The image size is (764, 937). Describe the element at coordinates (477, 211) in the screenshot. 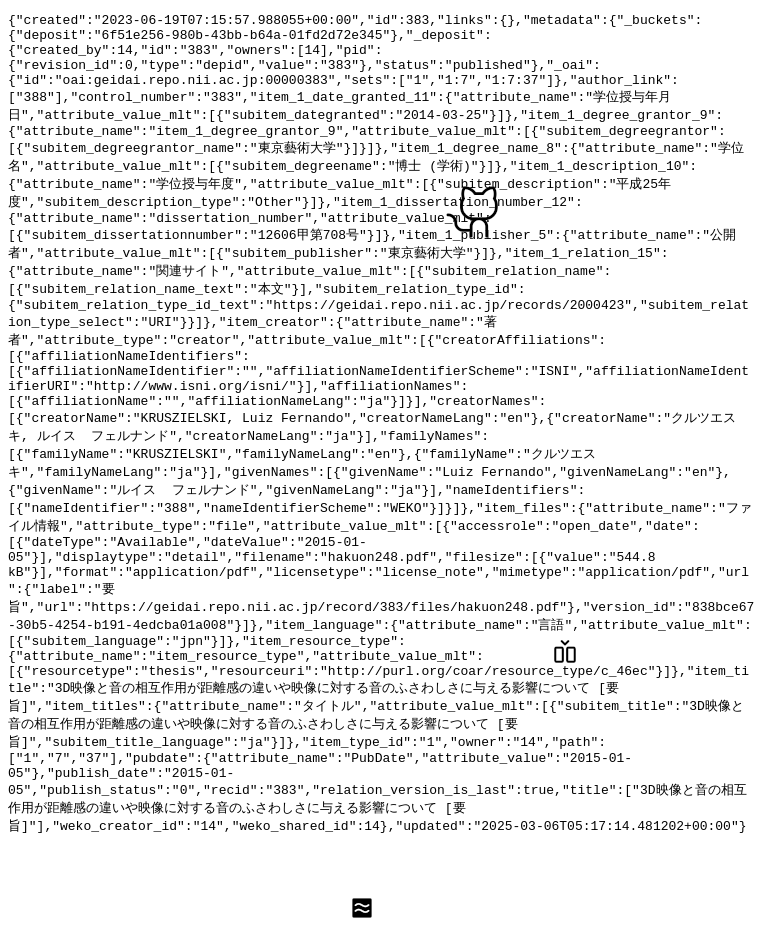

I see `visit github repository` at that location.